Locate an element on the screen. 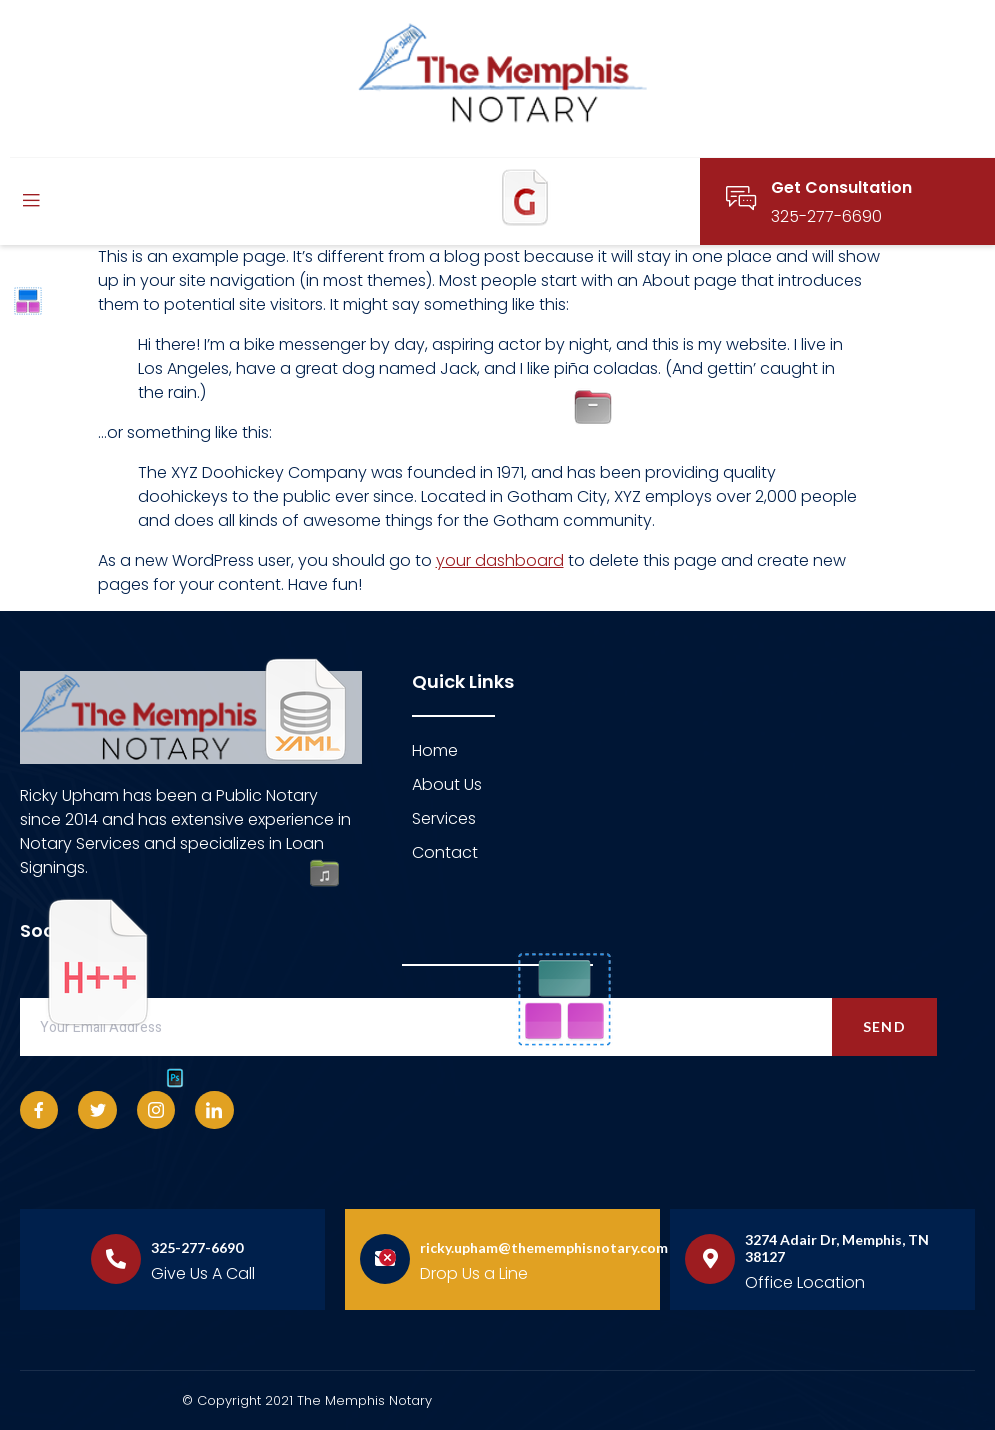 The image size is (995, 1430). a yaml configuration file is located at coordinates (305, 709).